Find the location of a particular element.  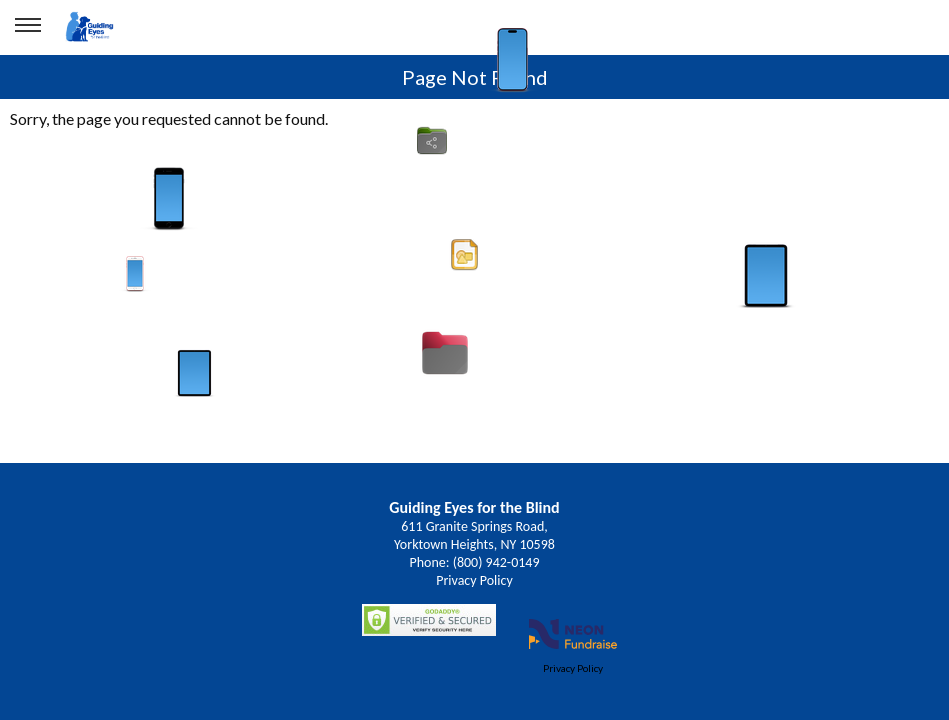

manage connected iPhone device is located at coordinates (169, 199).